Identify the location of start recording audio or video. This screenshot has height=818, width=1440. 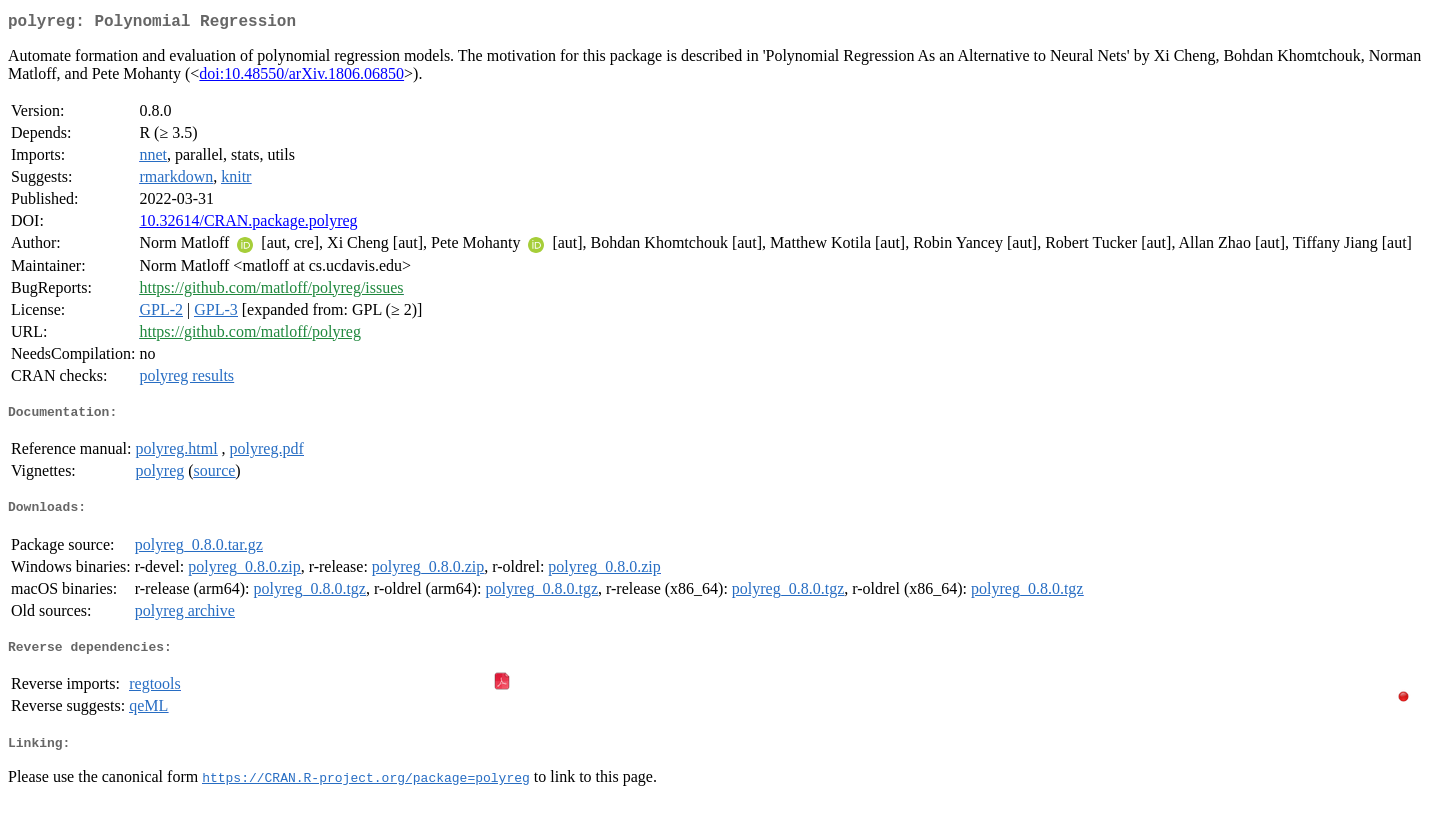
(1403, 696).